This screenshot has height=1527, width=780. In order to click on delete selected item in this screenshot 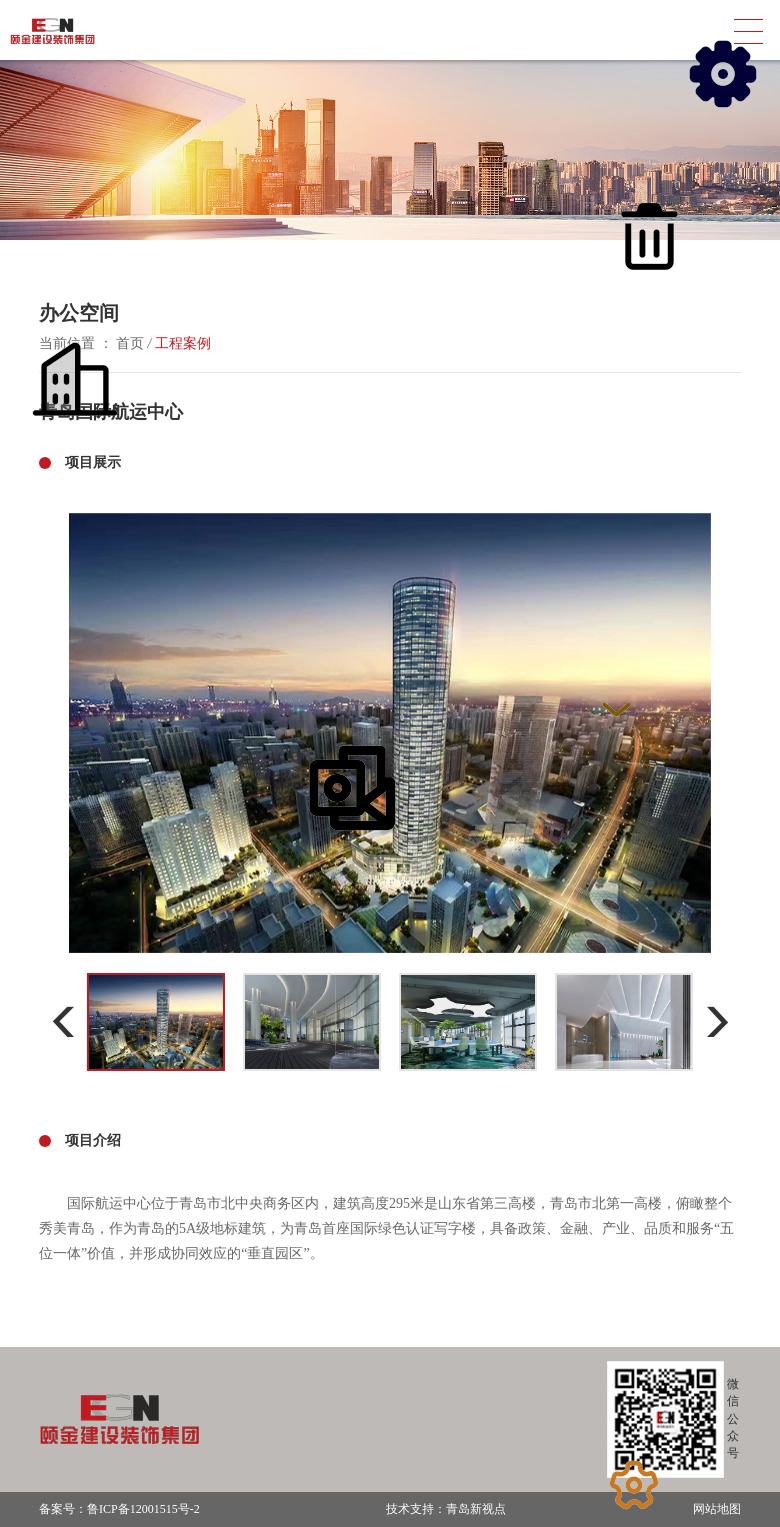, I will do `click(649, 237)`.